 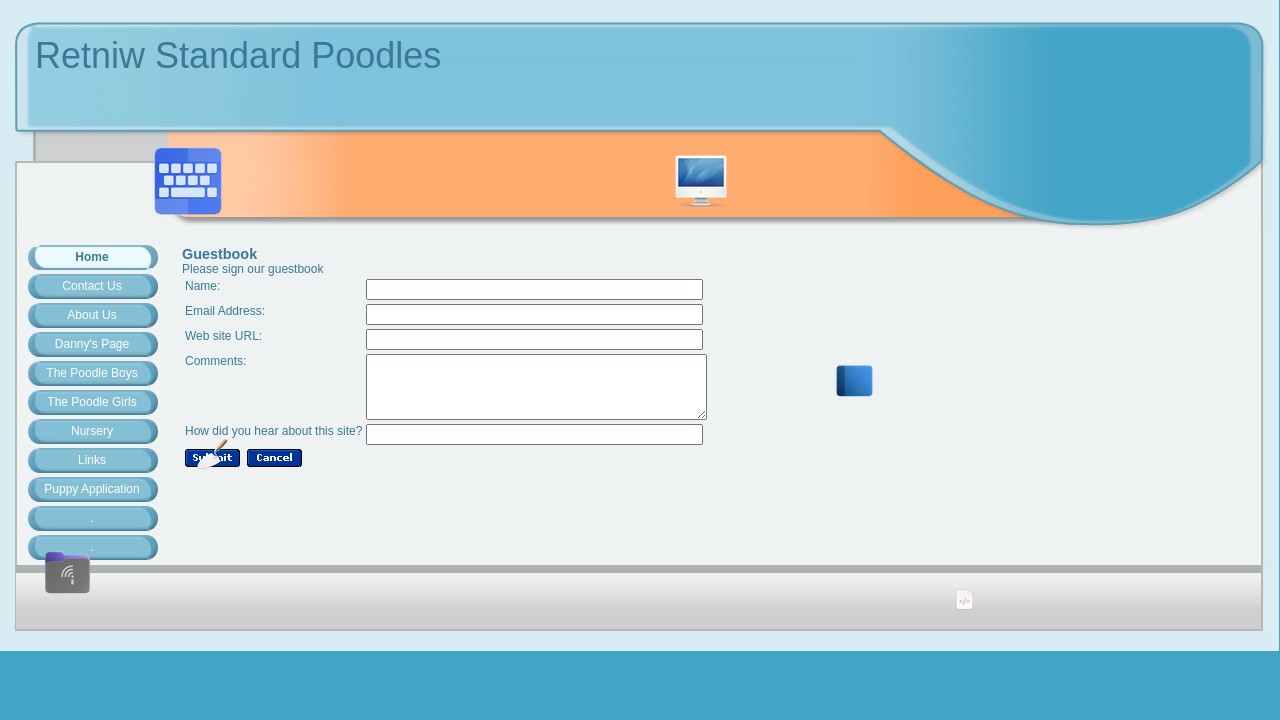 I want to click on configure keyboard and input settings, so click(x=188, y=181).